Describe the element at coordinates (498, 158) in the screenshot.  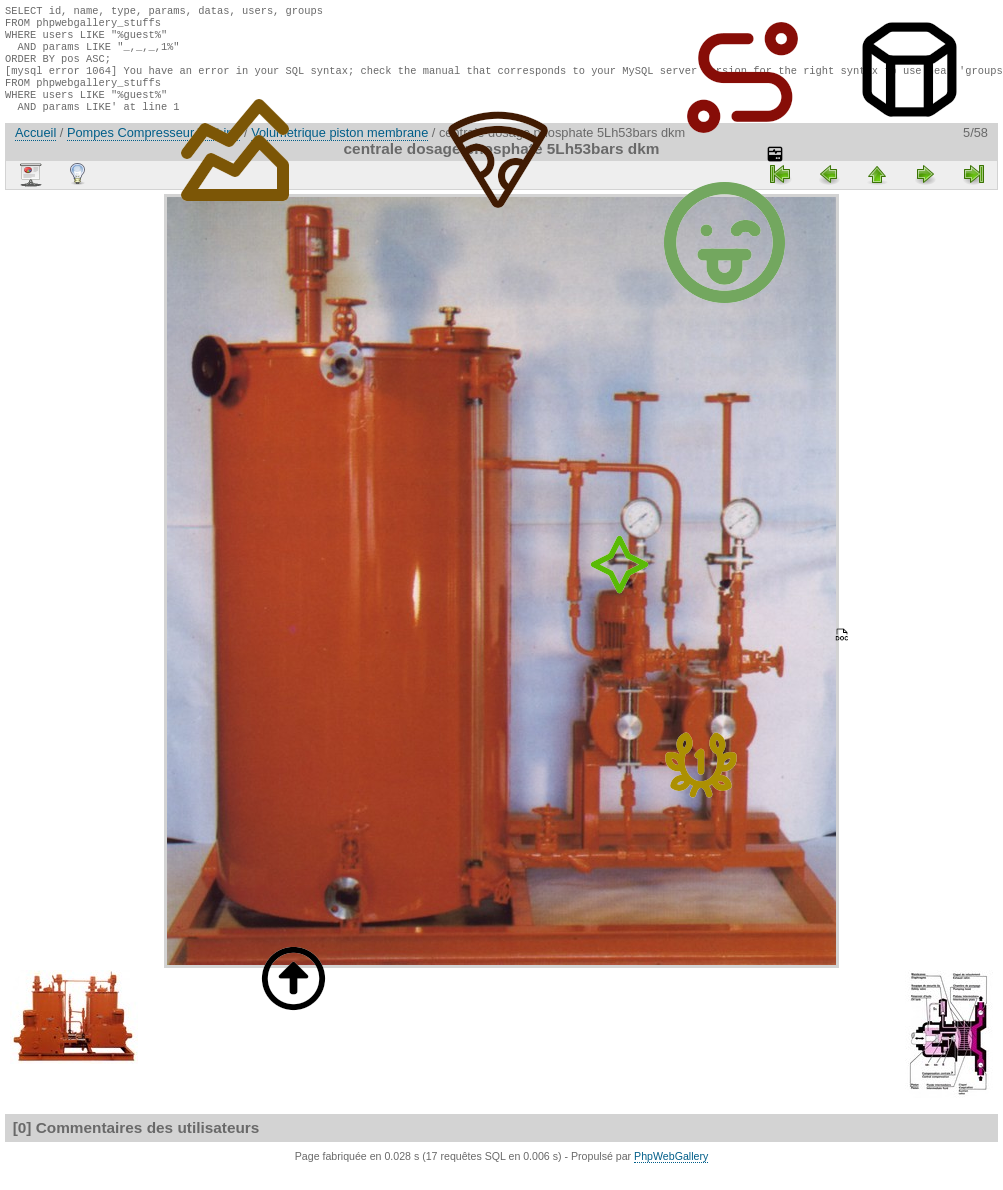
I see `browse food delivery options` at that location.